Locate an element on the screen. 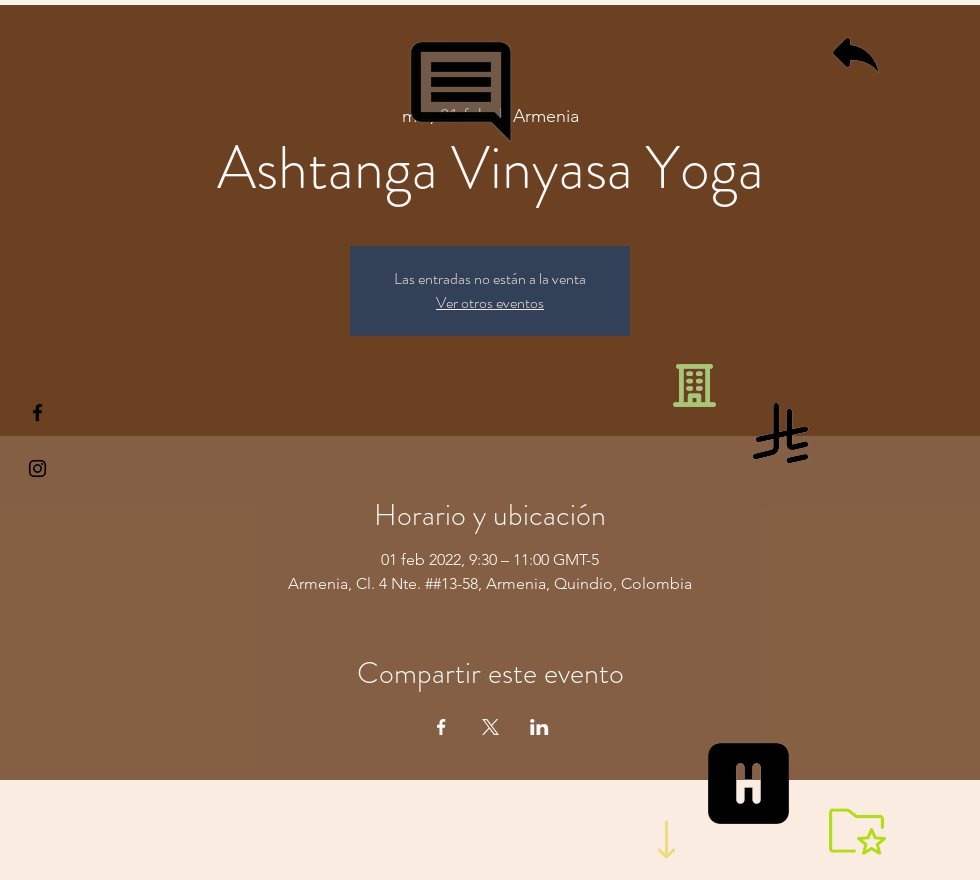 This screenshot has width=980, height=880. indicates price or amount in Saudi riyals is located at coordinates (782, 435).